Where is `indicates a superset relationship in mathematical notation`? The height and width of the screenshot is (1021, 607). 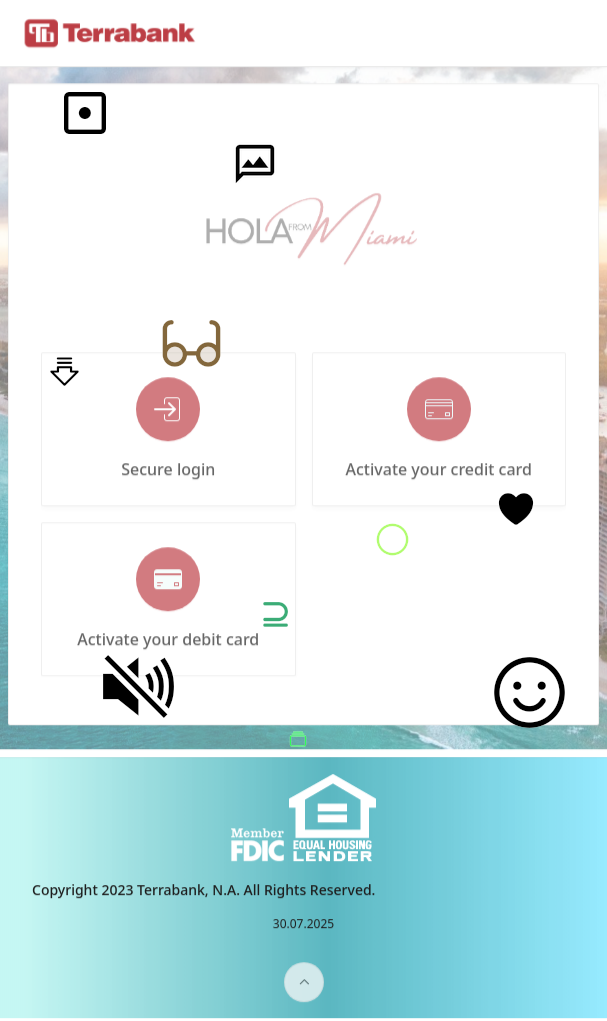
indicates a superset relationship in mathematical notation is located at coordinates (275, 615).